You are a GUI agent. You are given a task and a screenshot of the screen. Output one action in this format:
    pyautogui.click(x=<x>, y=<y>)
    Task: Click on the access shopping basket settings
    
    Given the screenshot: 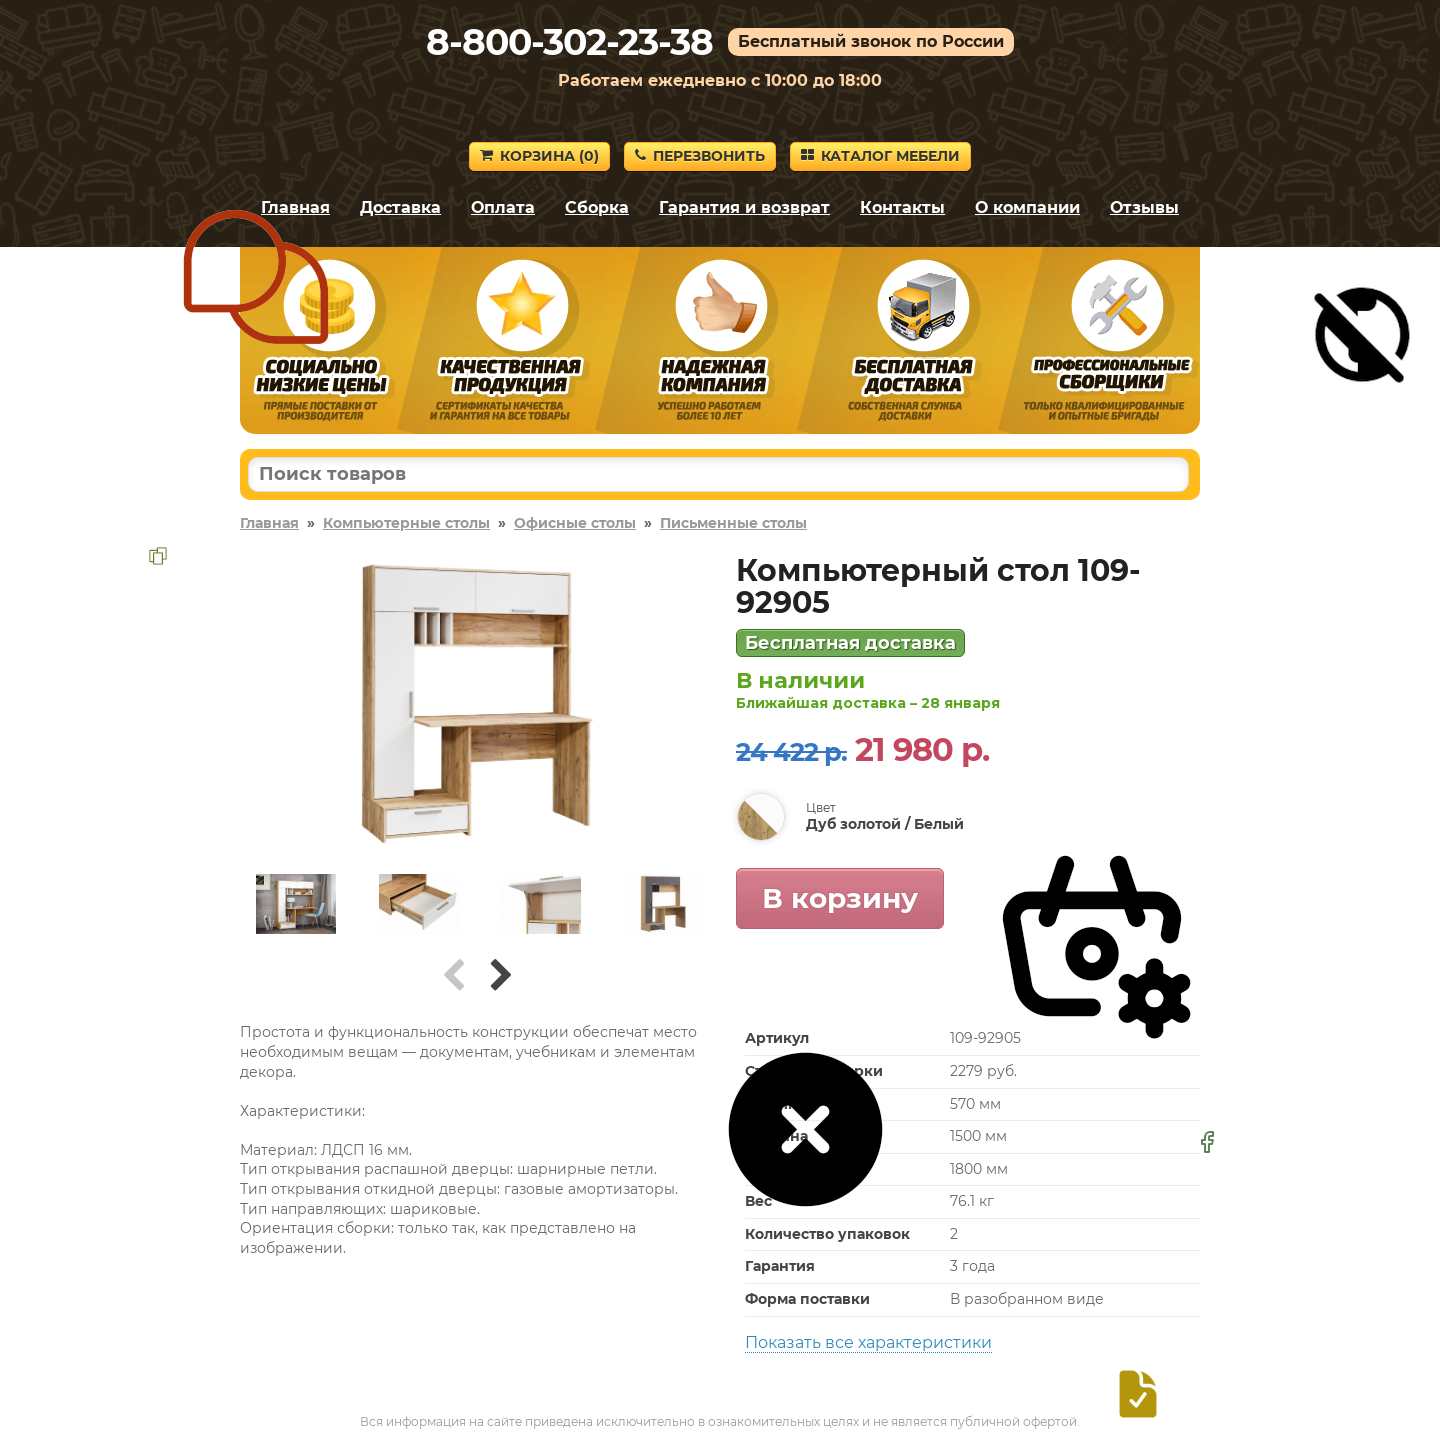 What is the action you would take?
    pyautogui.click(x=1092, y=936)
    